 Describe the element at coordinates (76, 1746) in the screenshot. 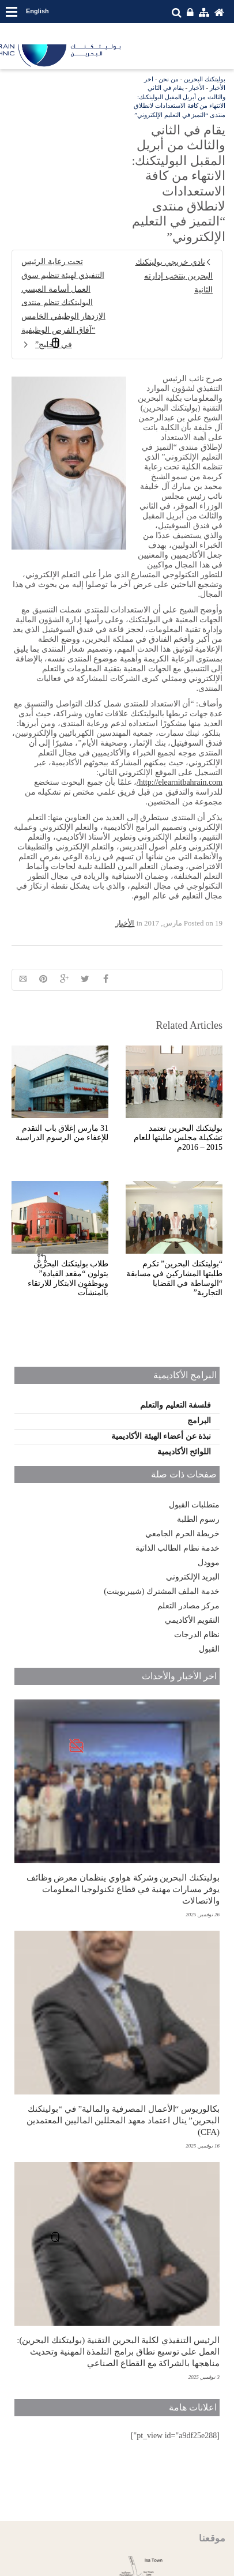

I see `indicates work mode is disabled` at that location.